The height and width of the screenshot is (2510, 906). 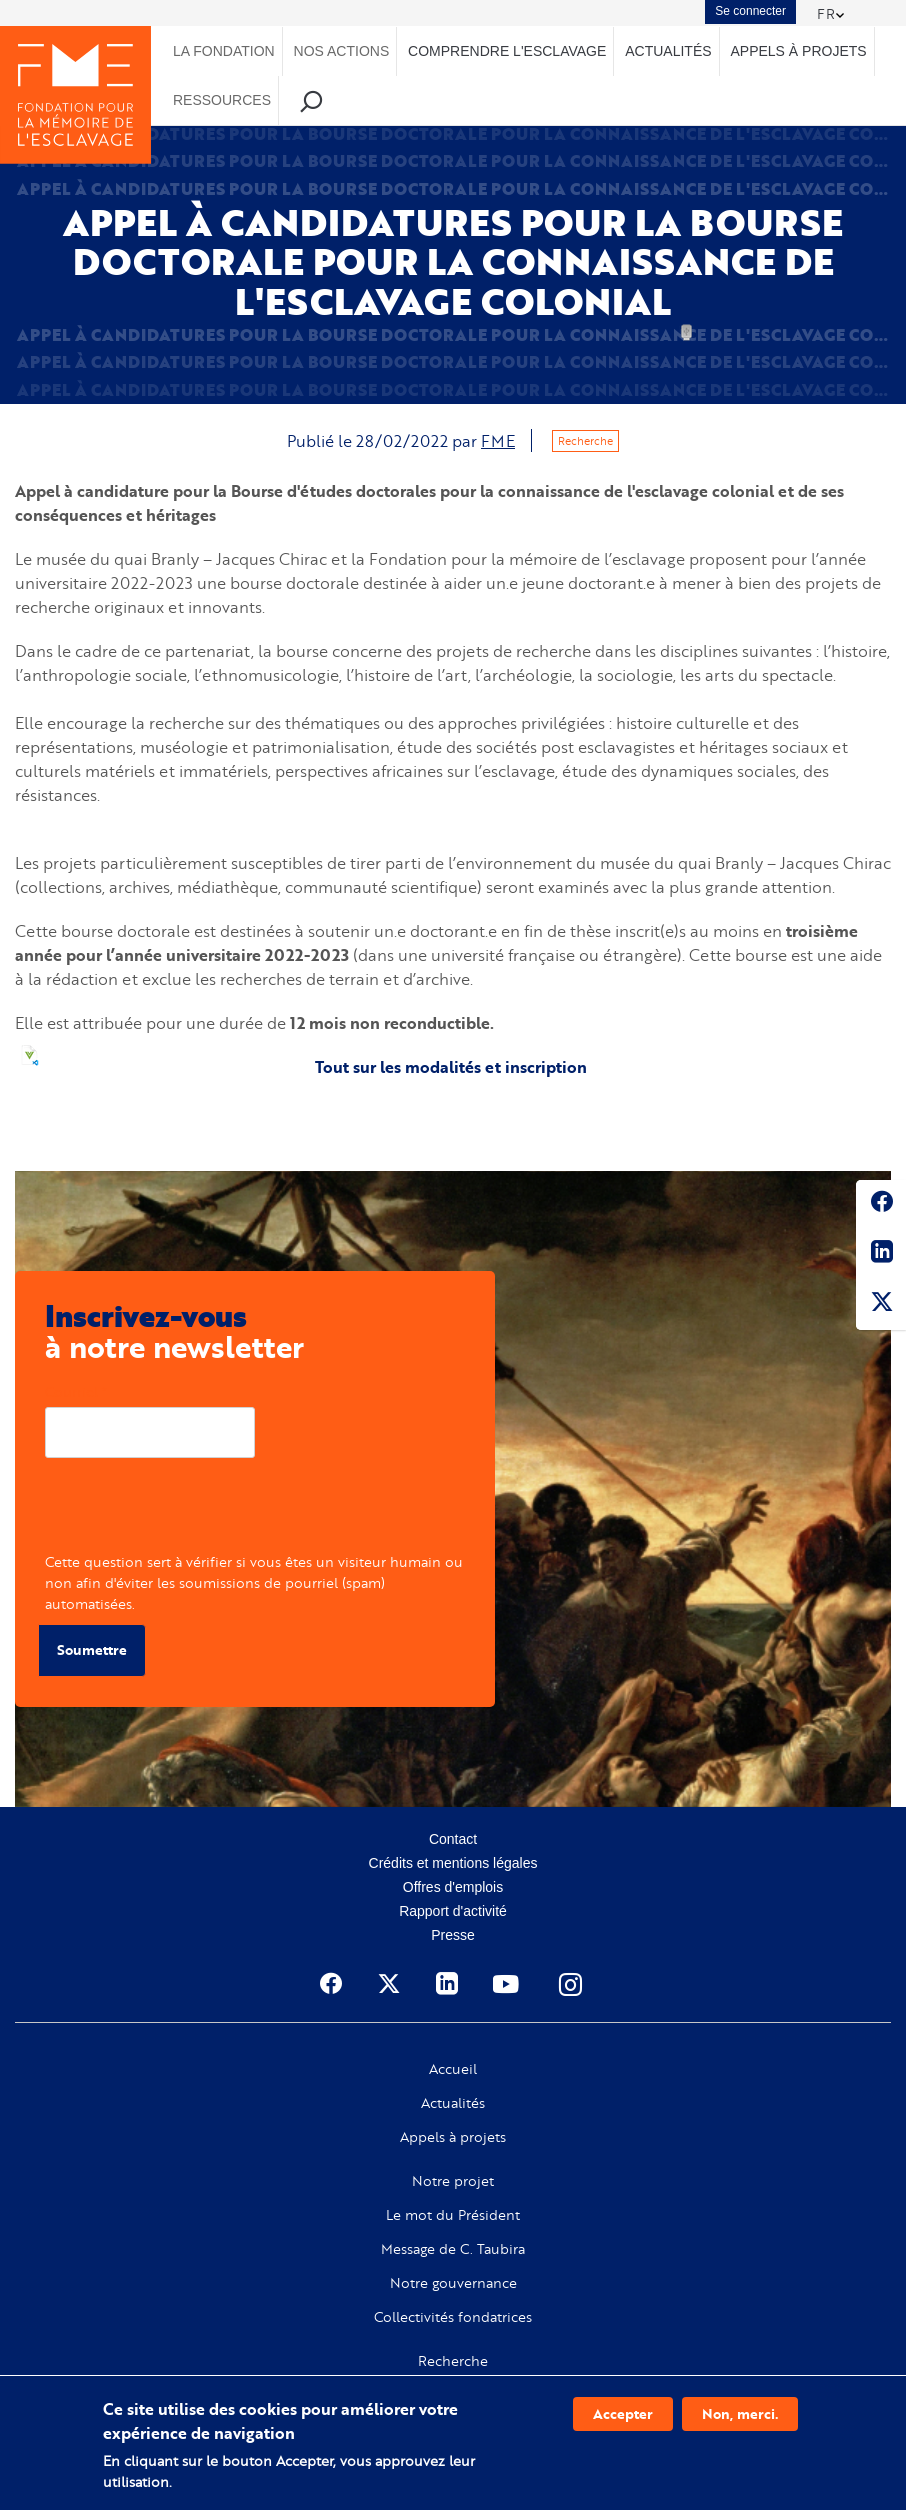 I want to click on open a Vue.js file in Visual Studio Code, so click(x=29, y=1055).